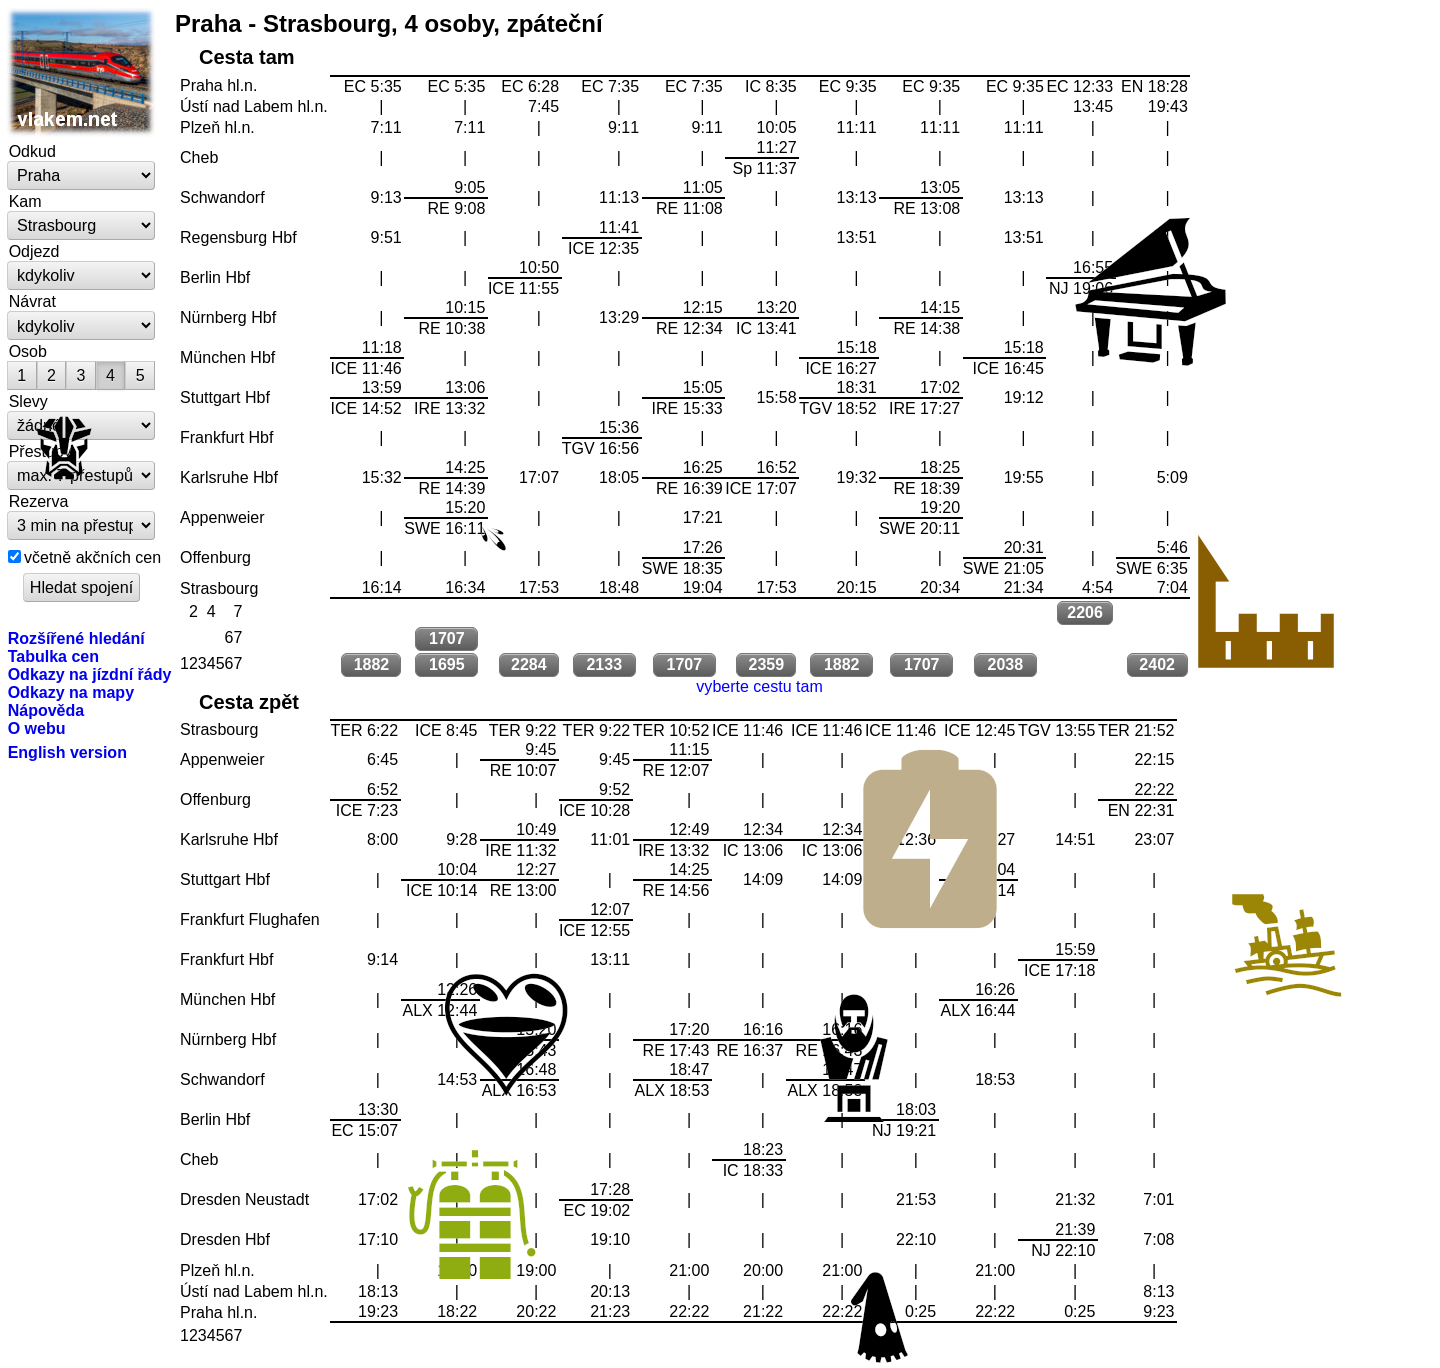  What do you see at coordinates (505, 1034) in the screenshot?
I see `indicates a fragile or special health/life status in a game` at bounding box center [505, 1034].